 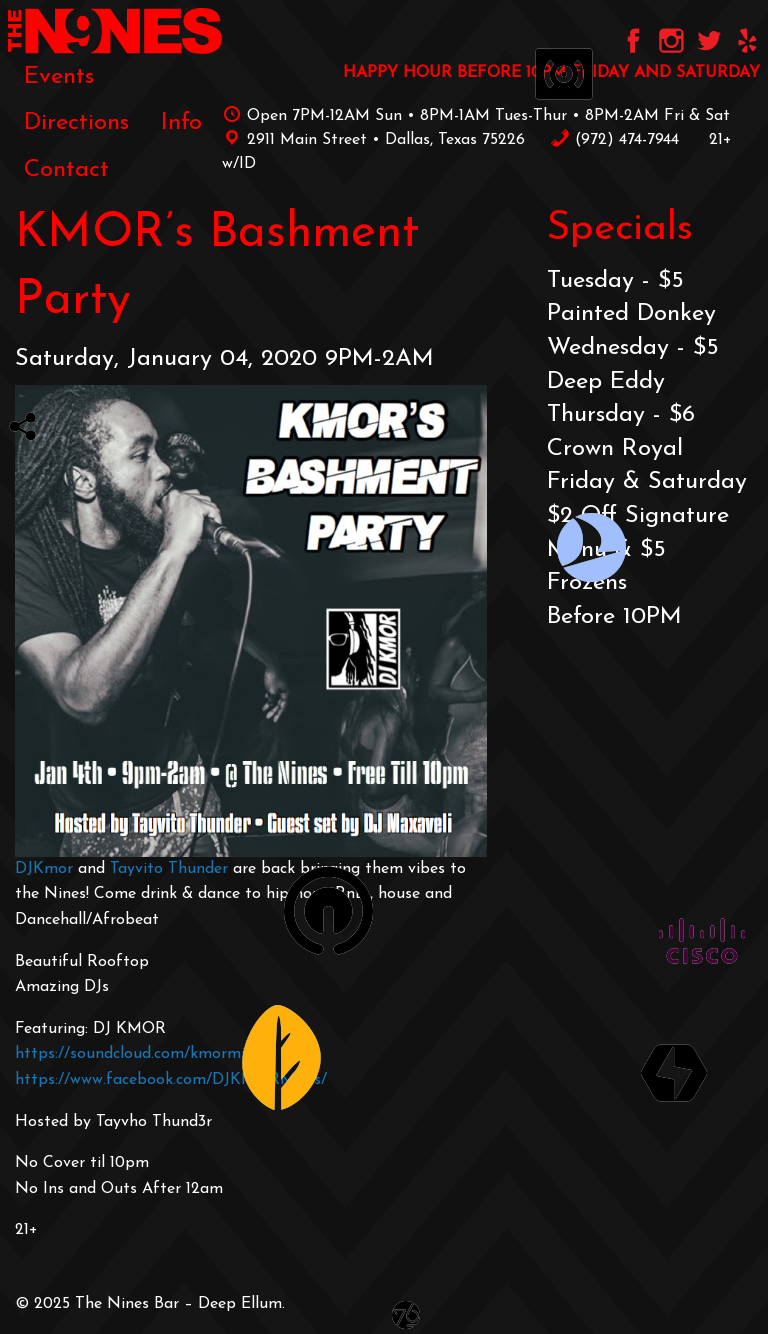 What do you see at coordinates (591, 547) in the screenshot?
I see `Turkish Airlines logo` at bounding box center [591, 547].